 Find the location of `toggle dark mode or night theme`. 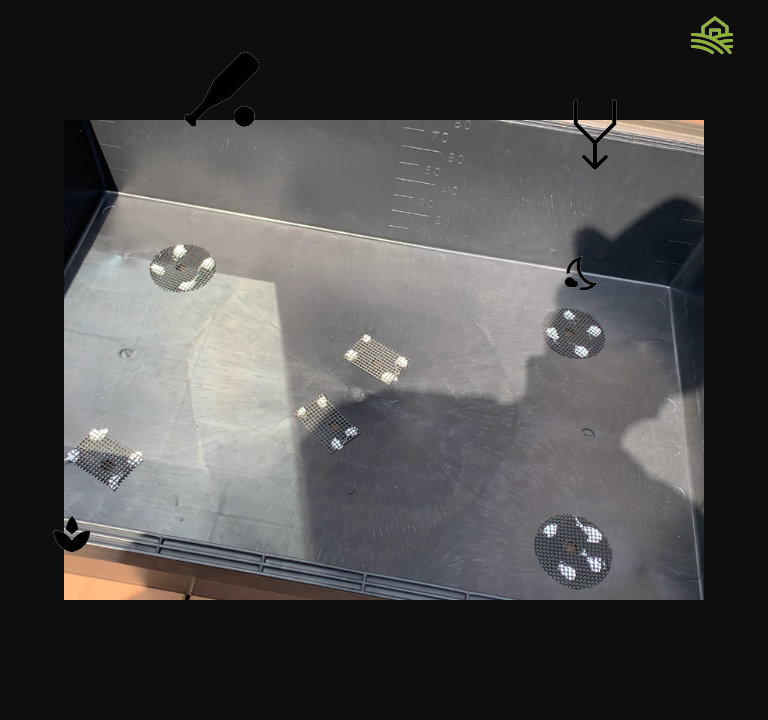

toggle dark mode or night theme is located at coordinates (583, 273).